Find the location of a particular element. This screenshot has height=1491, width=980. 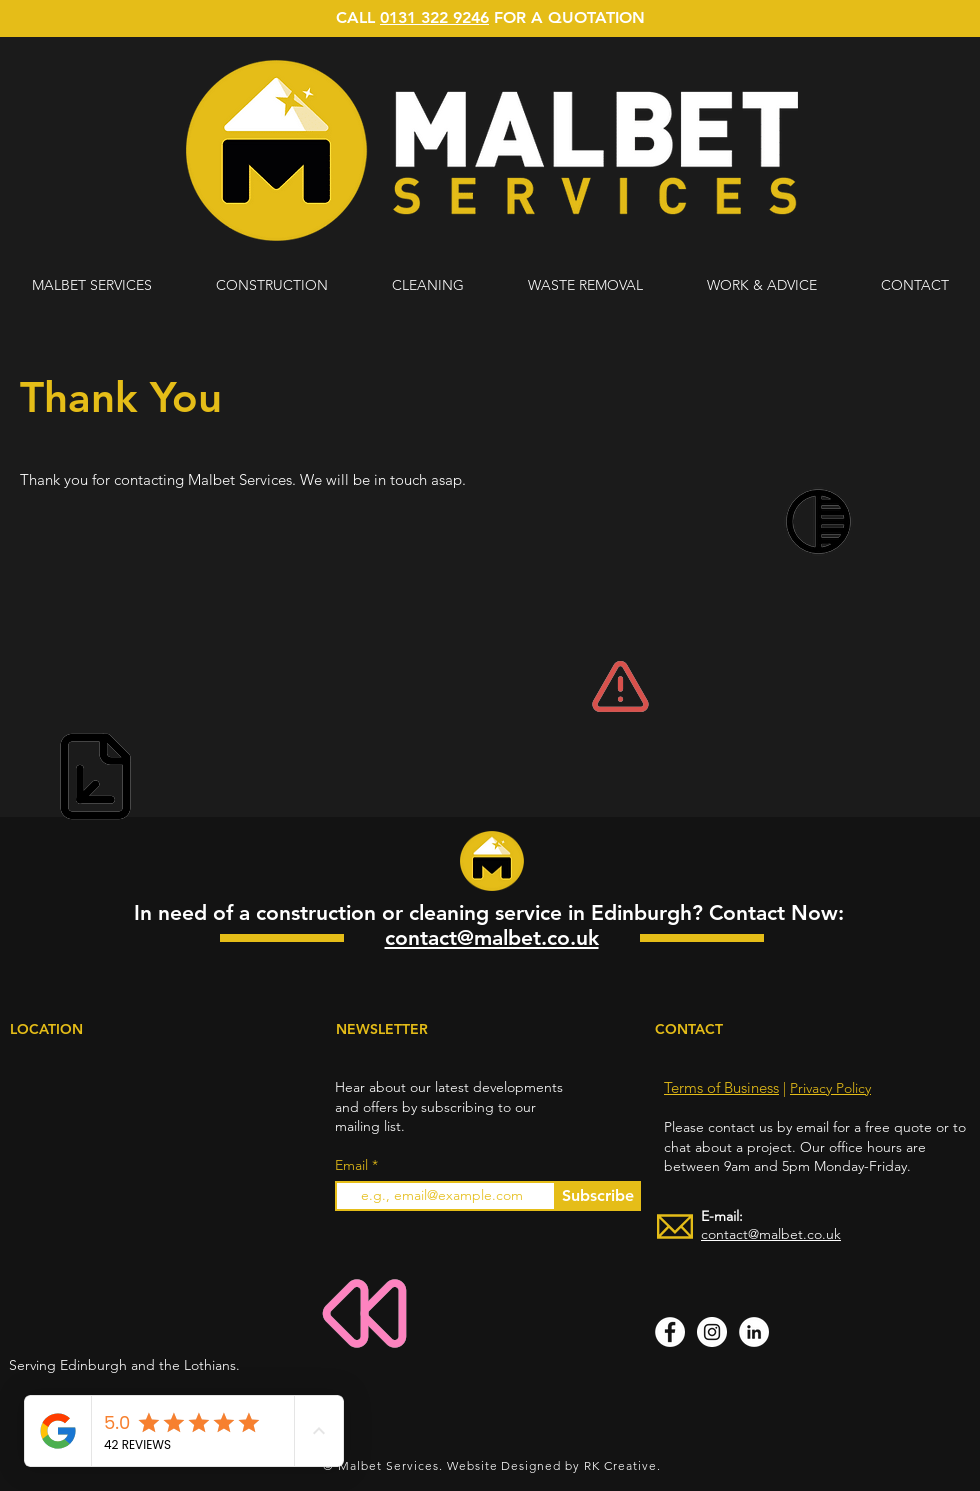

adjust image contrast settings is located at coordinates (818, 521).